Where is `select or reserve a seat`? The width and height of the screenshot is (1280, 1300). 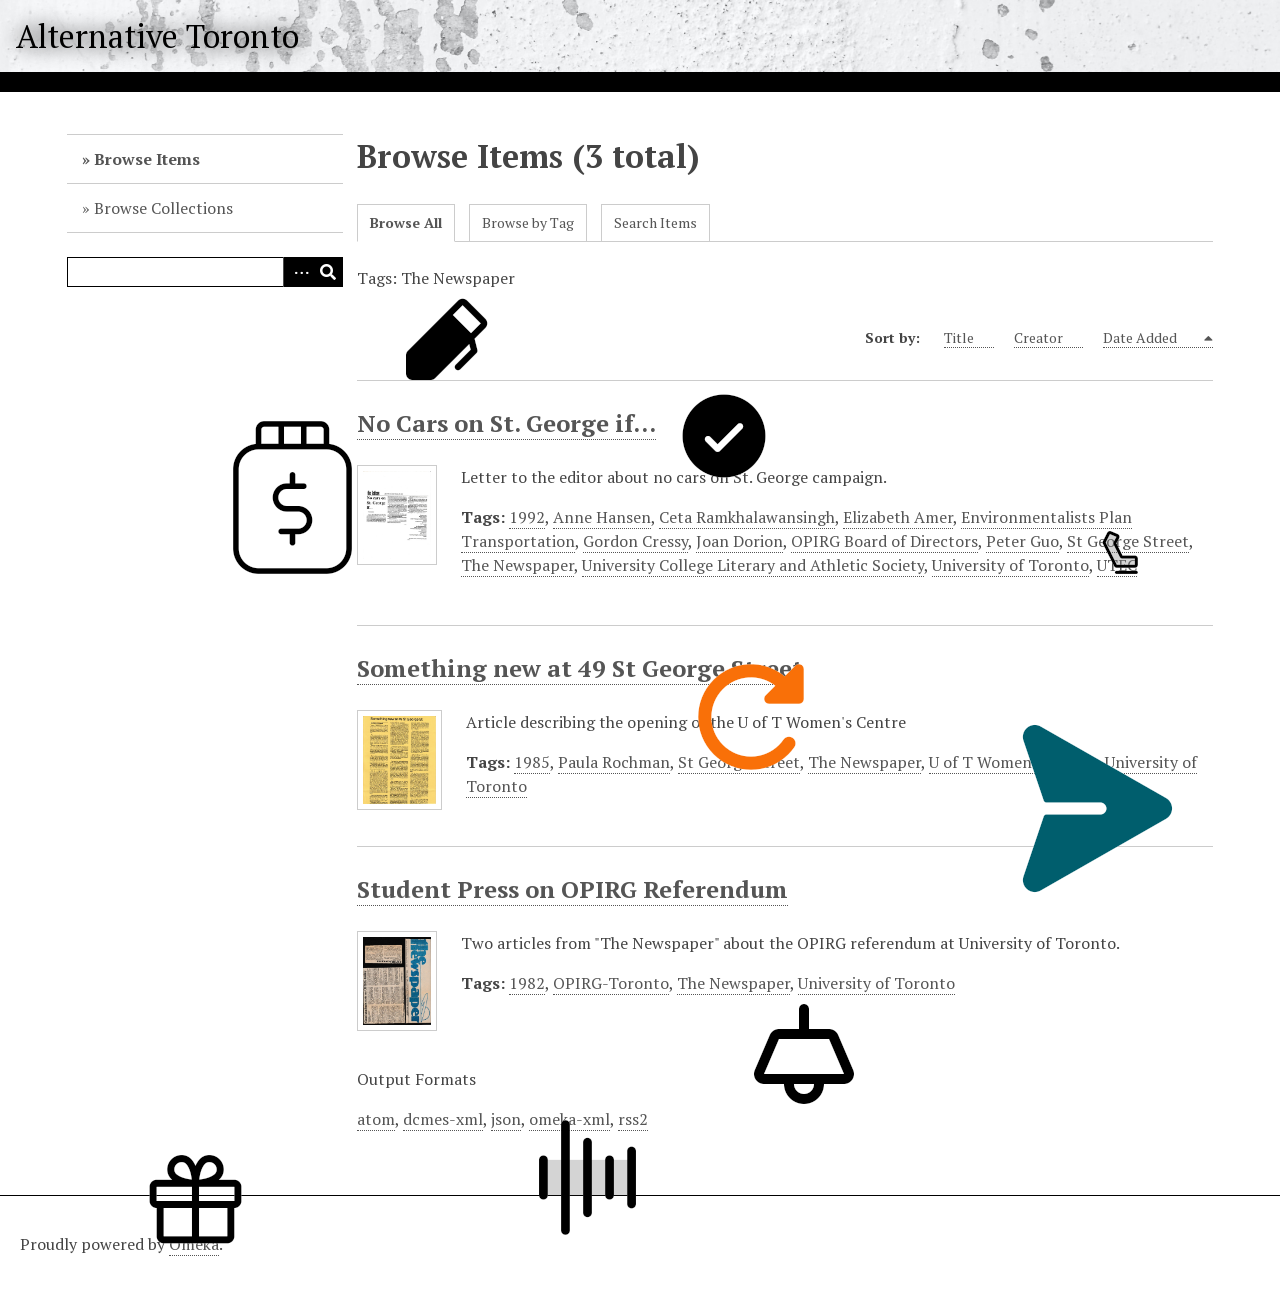
select or reserve a seat is located at coordinates (1119, 552).